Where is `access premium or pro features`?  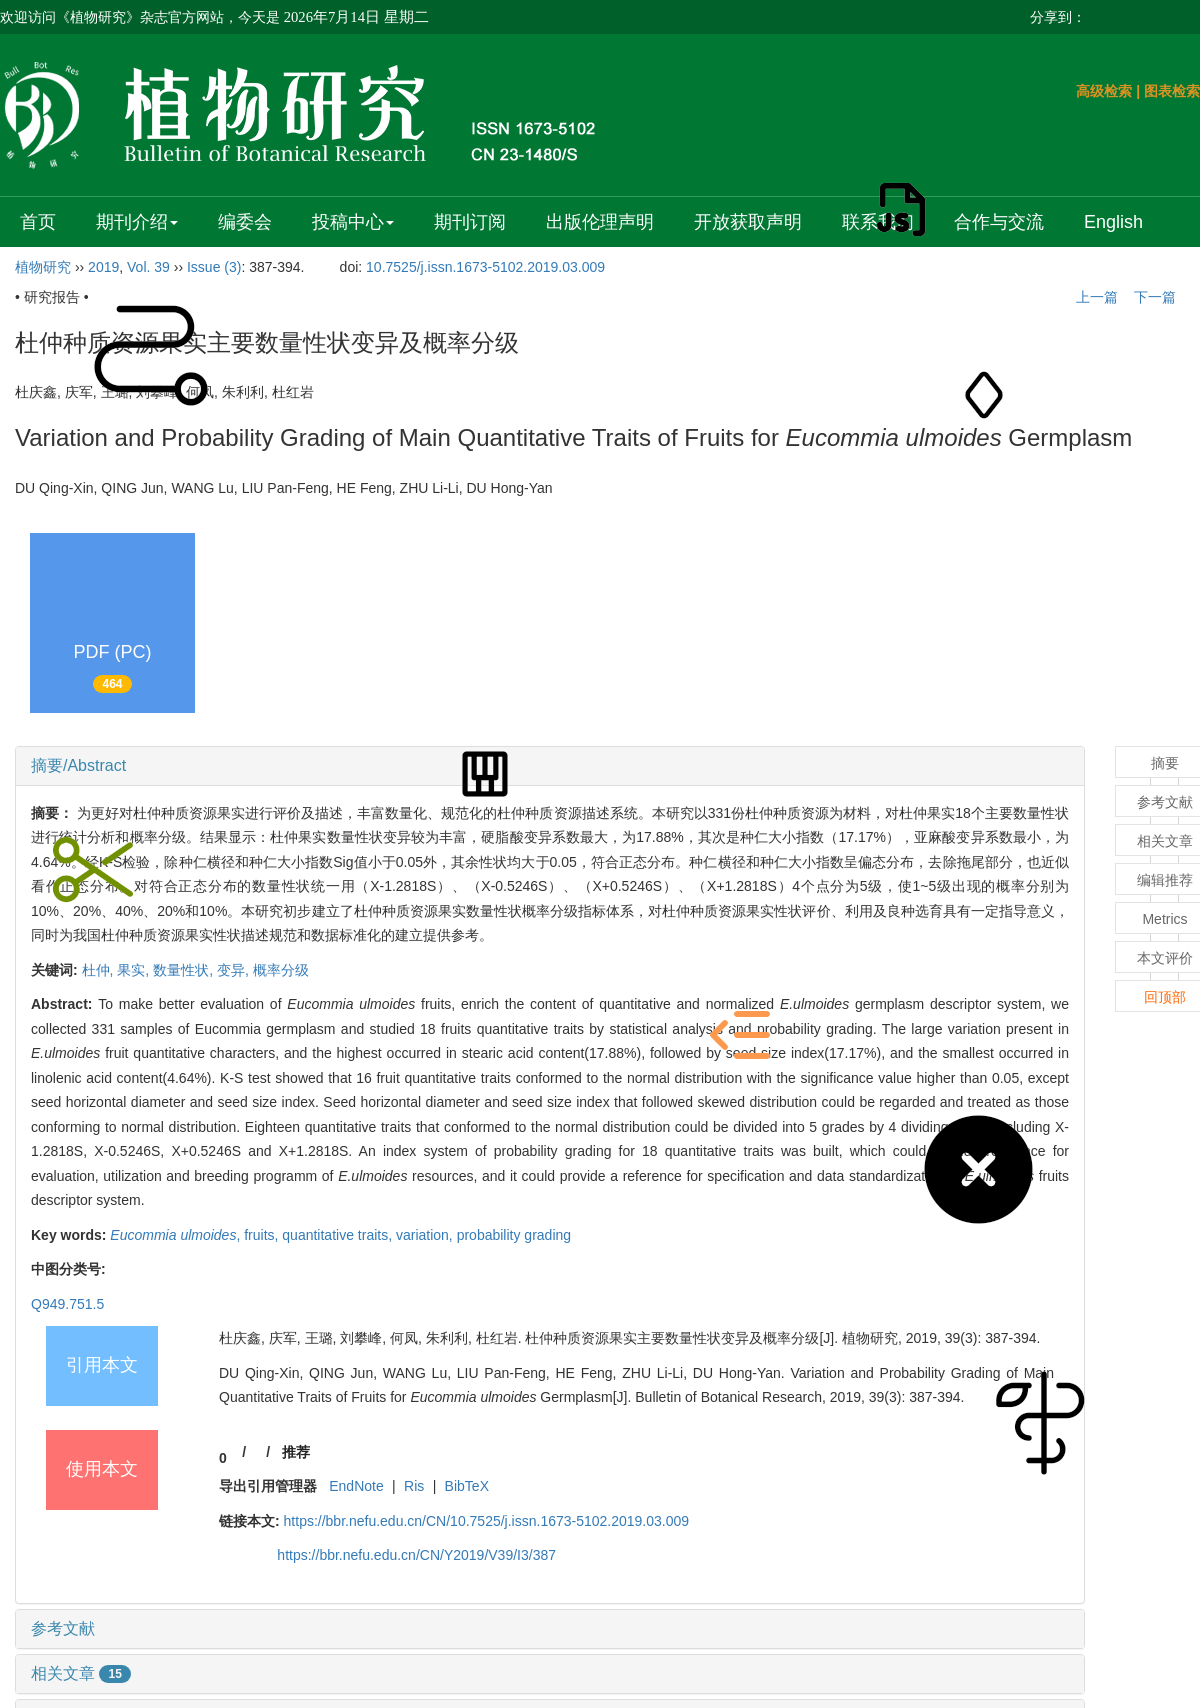
access premium or pro features is located at coordinates (984, 395).